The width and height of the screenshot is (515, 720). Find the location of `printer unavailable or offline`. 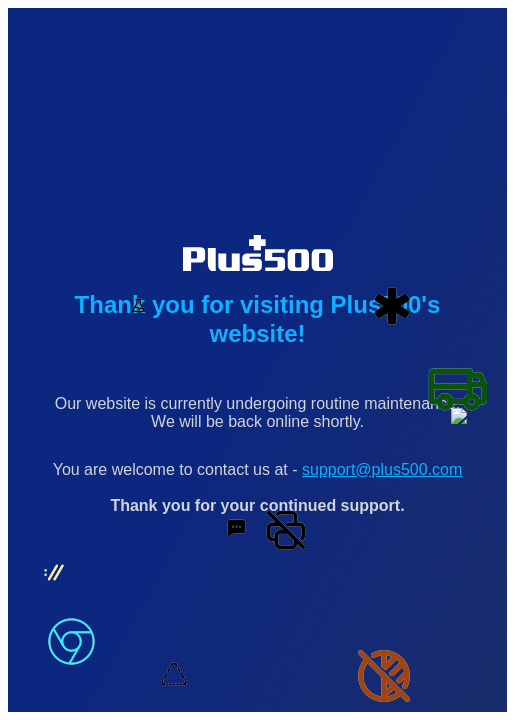

printer unavailable or offline is located at coordinates (286, 530).